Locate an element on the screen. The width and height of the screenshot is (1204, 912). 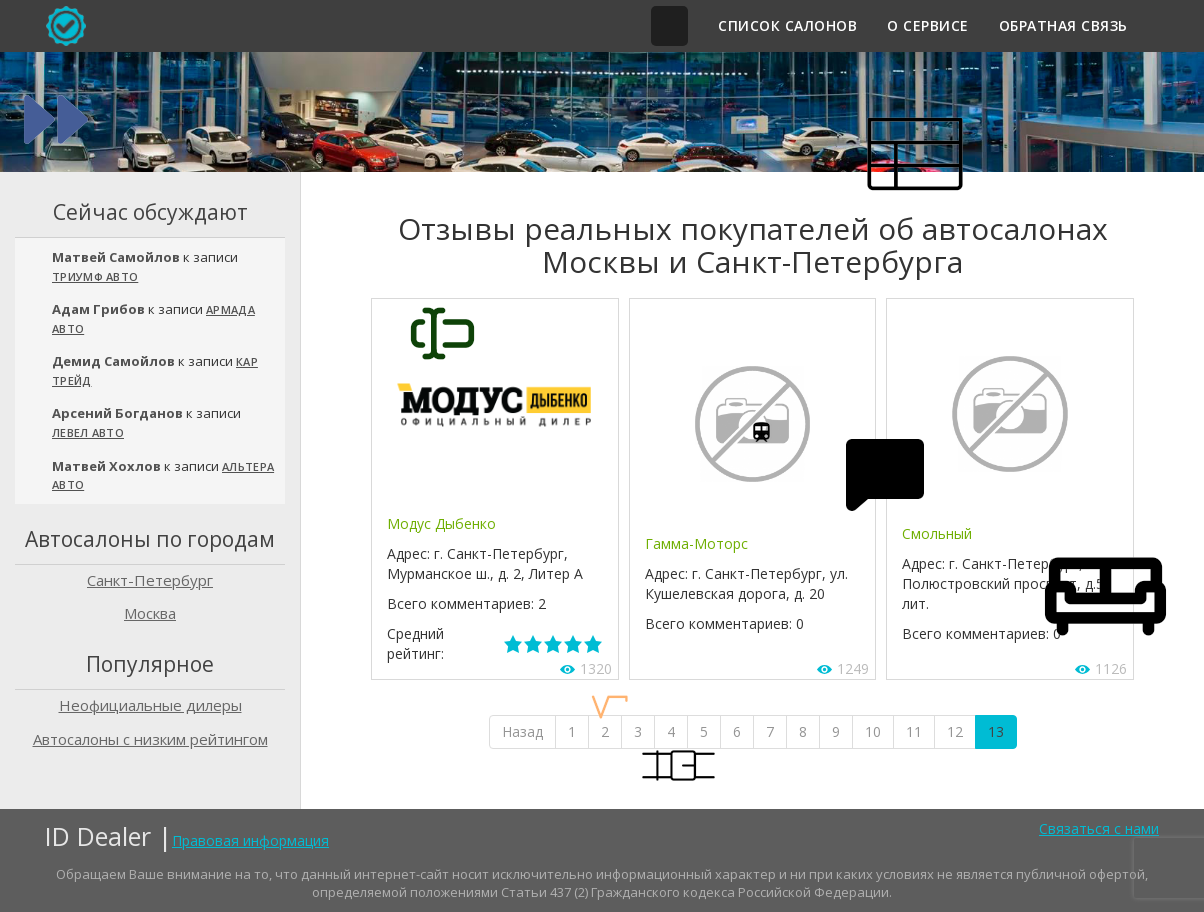
adjust belt or strap settings is located at coordinates (678, 765).